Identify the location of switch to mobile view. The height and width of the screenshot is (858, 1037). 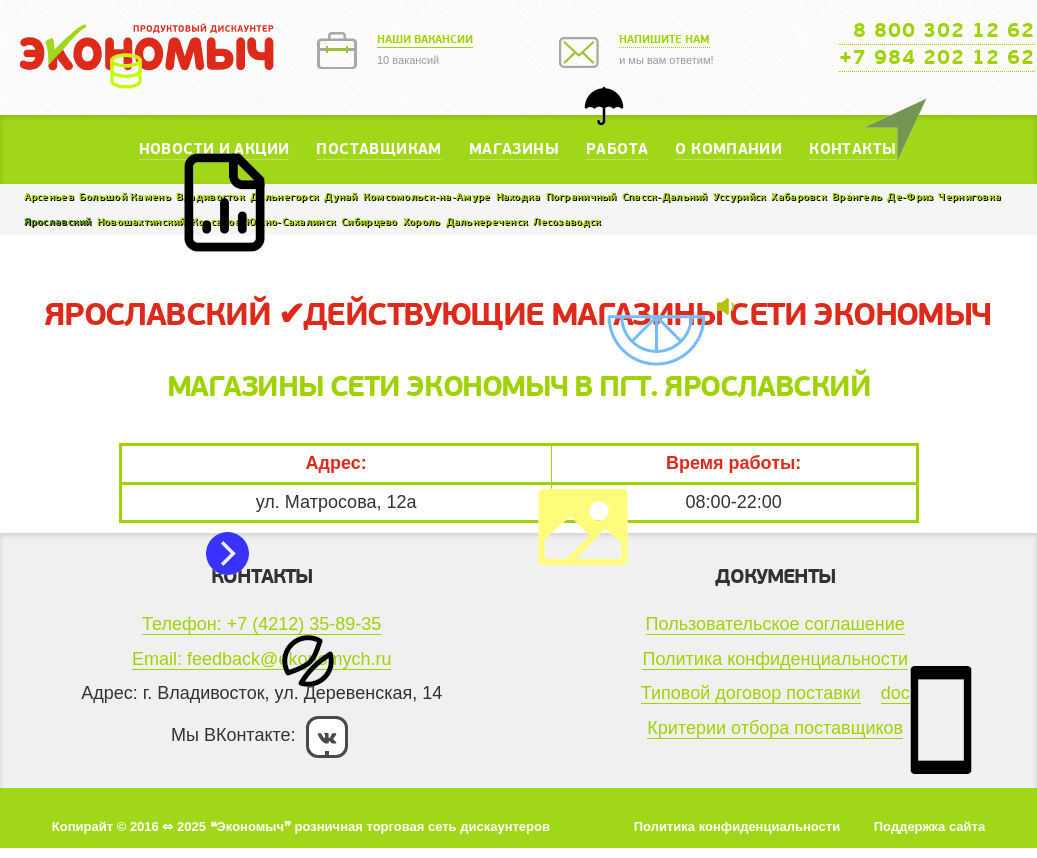
(941, 720).